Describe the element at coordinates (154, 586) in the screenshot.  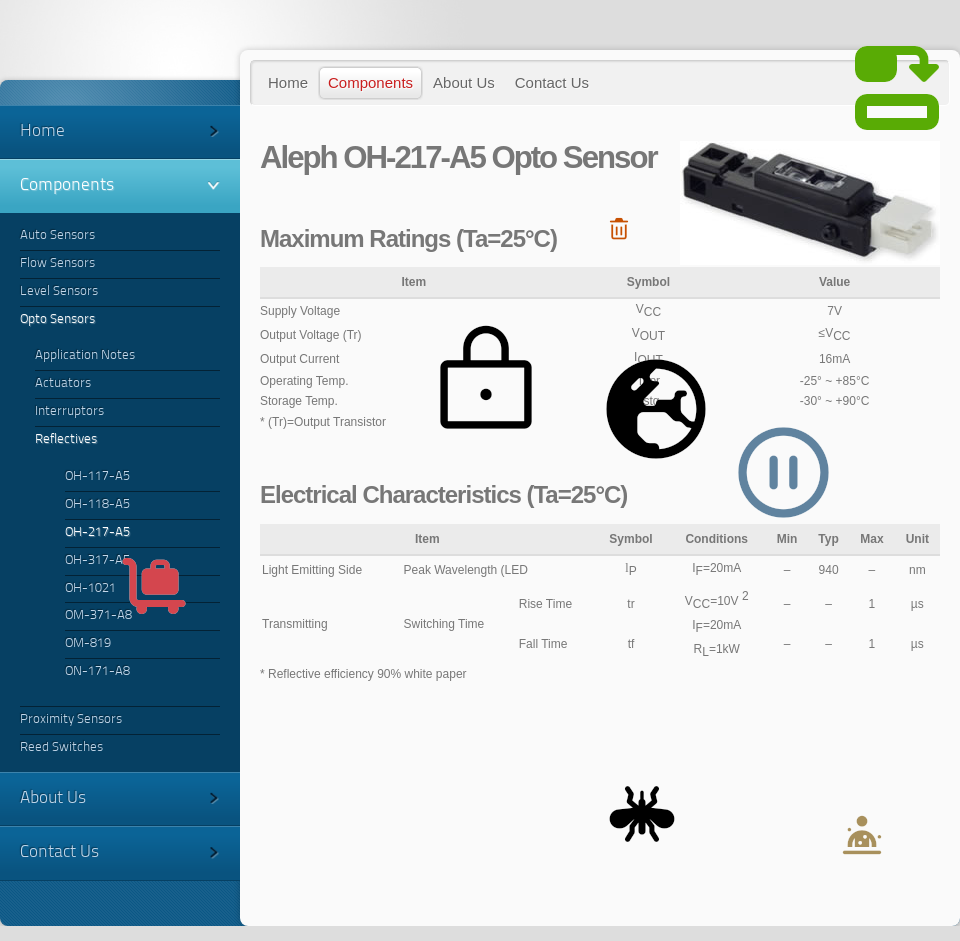
I see `luggage cart or baggage trolley` at that location.